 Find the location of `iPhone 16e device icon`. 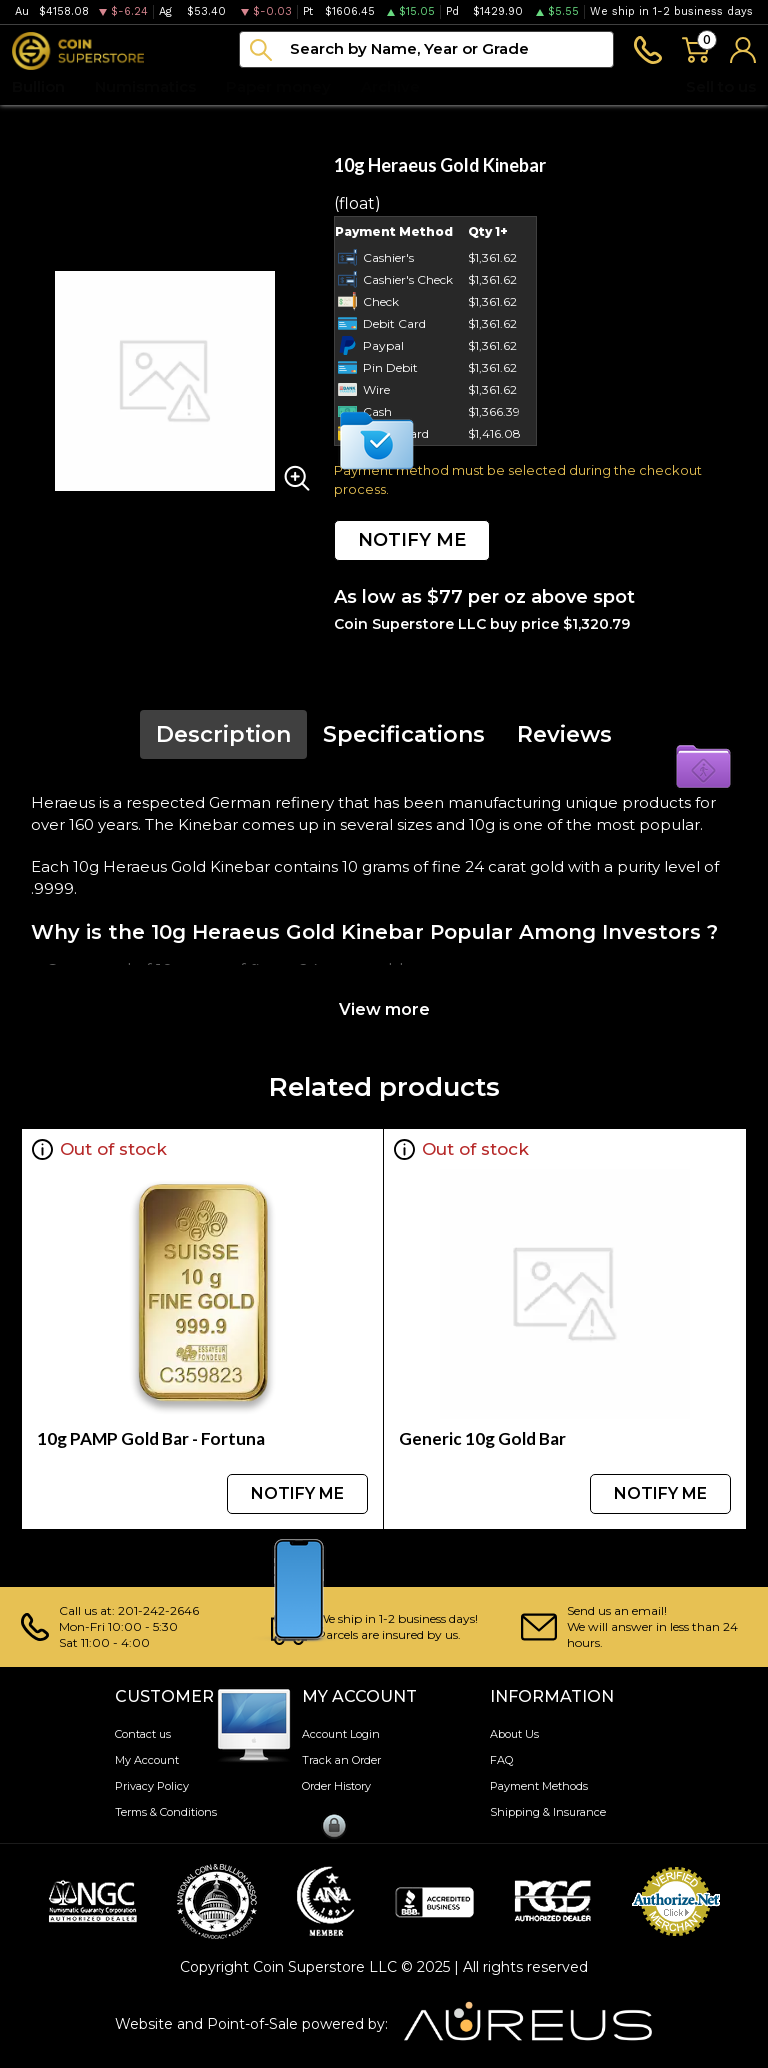

iPhone 16e device icon is located at coordinates (299, 1591).